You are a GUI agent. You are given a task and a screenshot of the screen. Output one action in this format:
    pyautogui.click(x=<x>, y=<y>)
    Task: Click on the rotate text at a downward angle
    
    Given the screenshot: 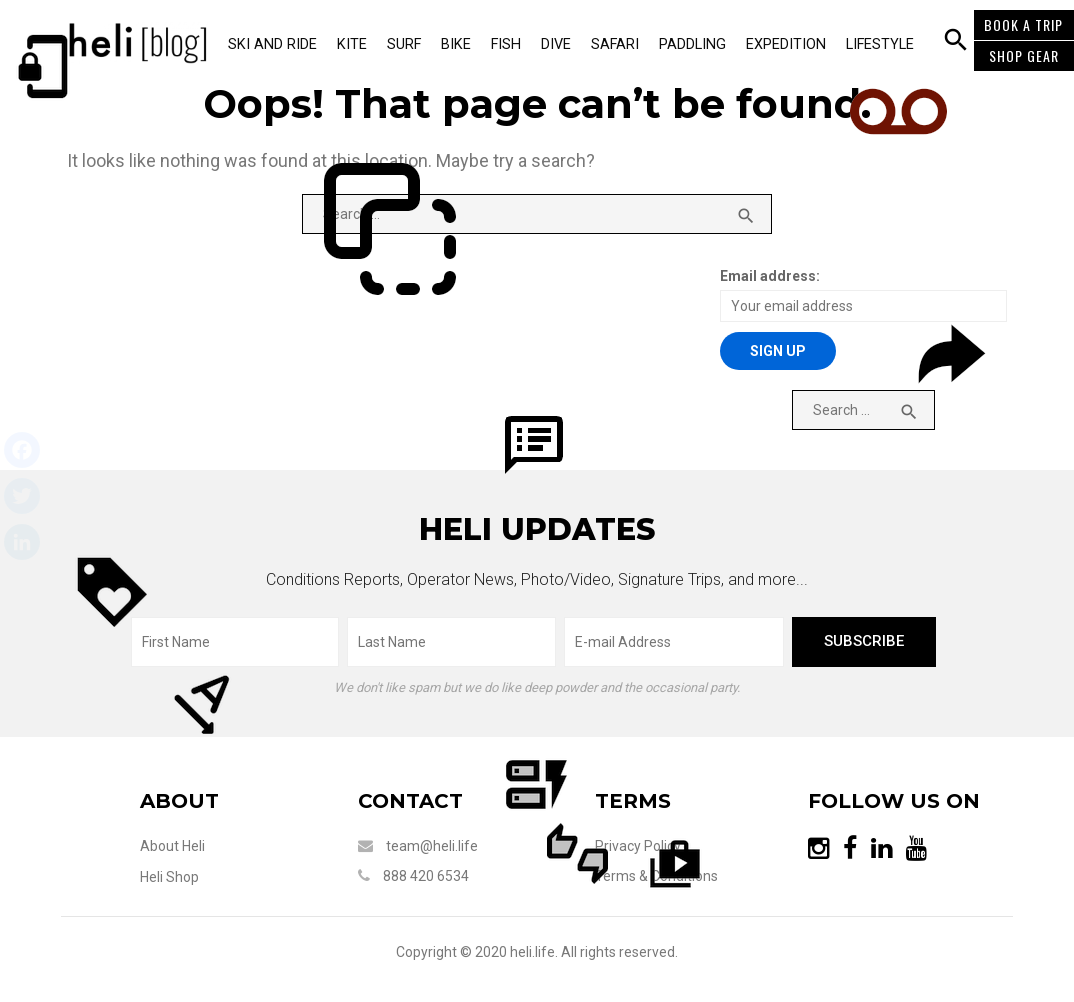 What is the action you would take?
    pyautogui.click(x=203, y=703)
    